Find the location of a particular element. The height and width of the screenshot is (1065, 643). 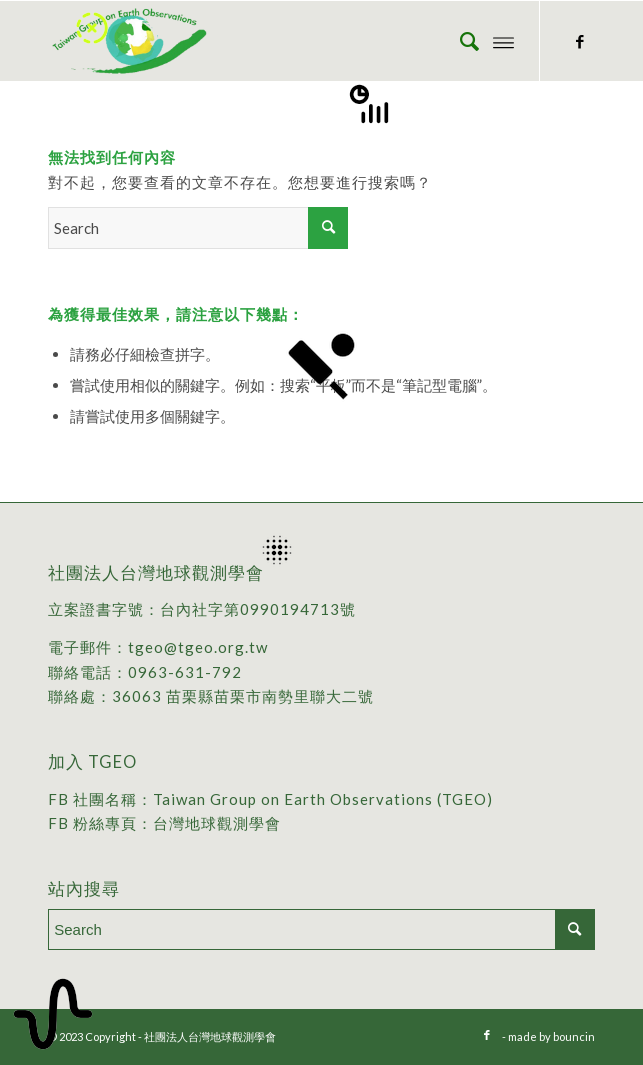

cancel or stop a process in progress is located at coordinates (92, 28).